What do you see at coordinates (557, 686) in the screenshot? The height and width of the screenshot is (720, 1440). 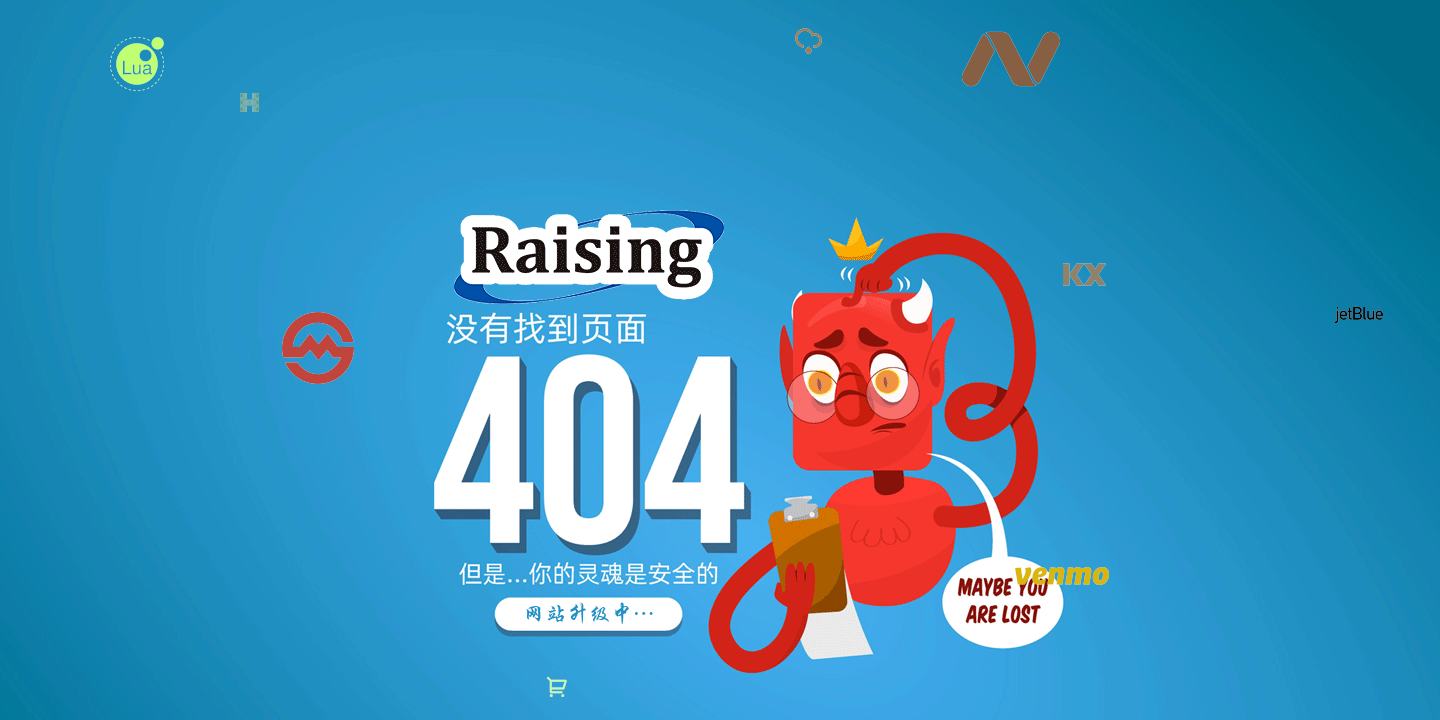 I see `view your shopping cart` at bounding box center [557, 686].